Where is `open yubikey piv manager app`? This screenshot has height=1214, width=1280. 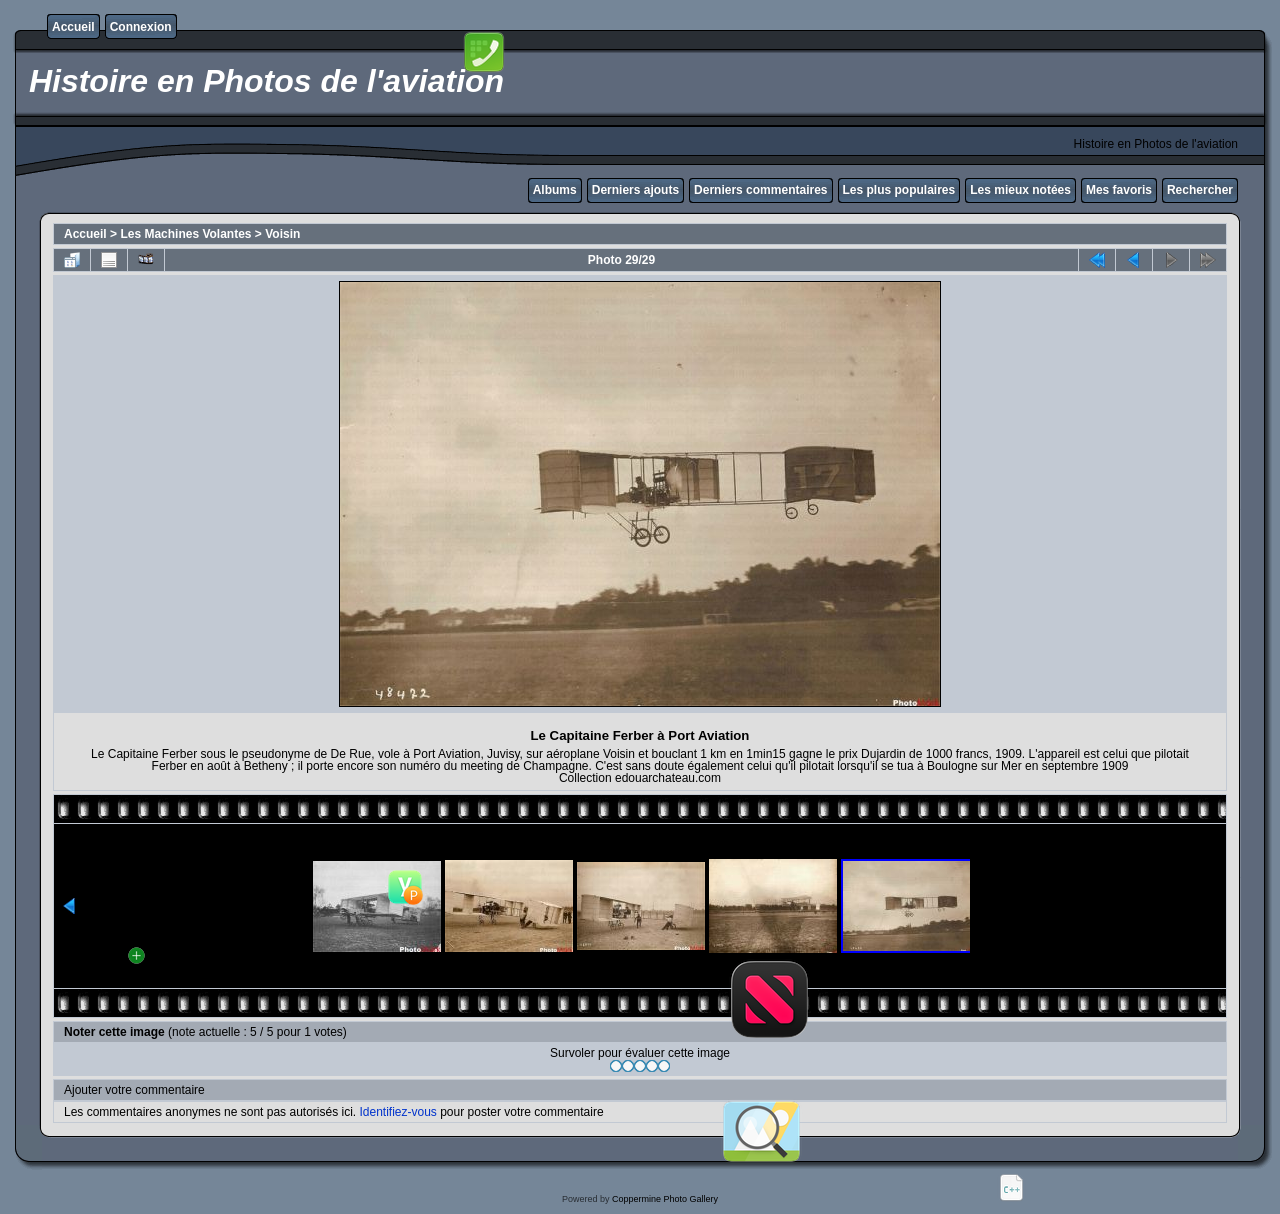
open yubikey piv manager app is located at coordinates (405, 887).